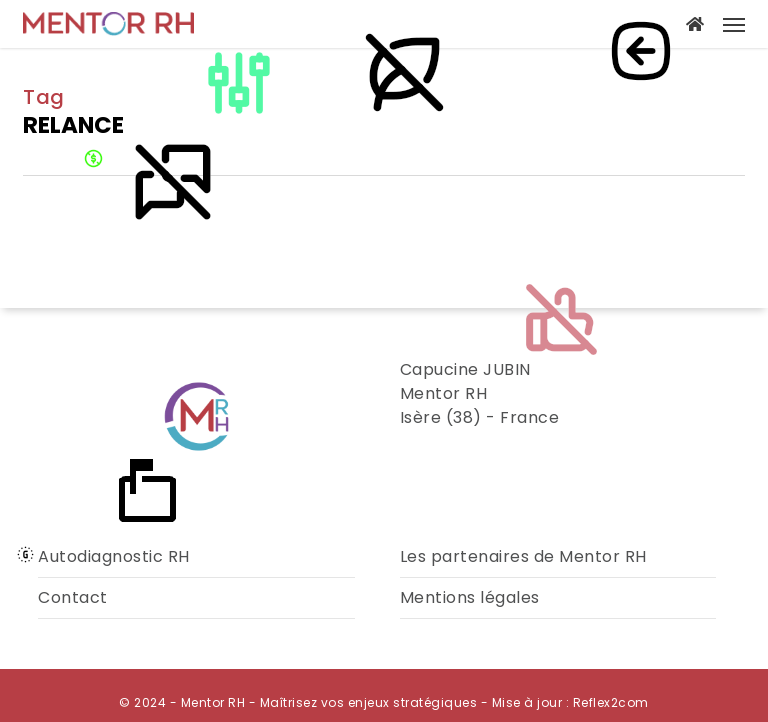 The image size is (768, 722). I want to click on adjust settings or preferences, so click(239, 83).